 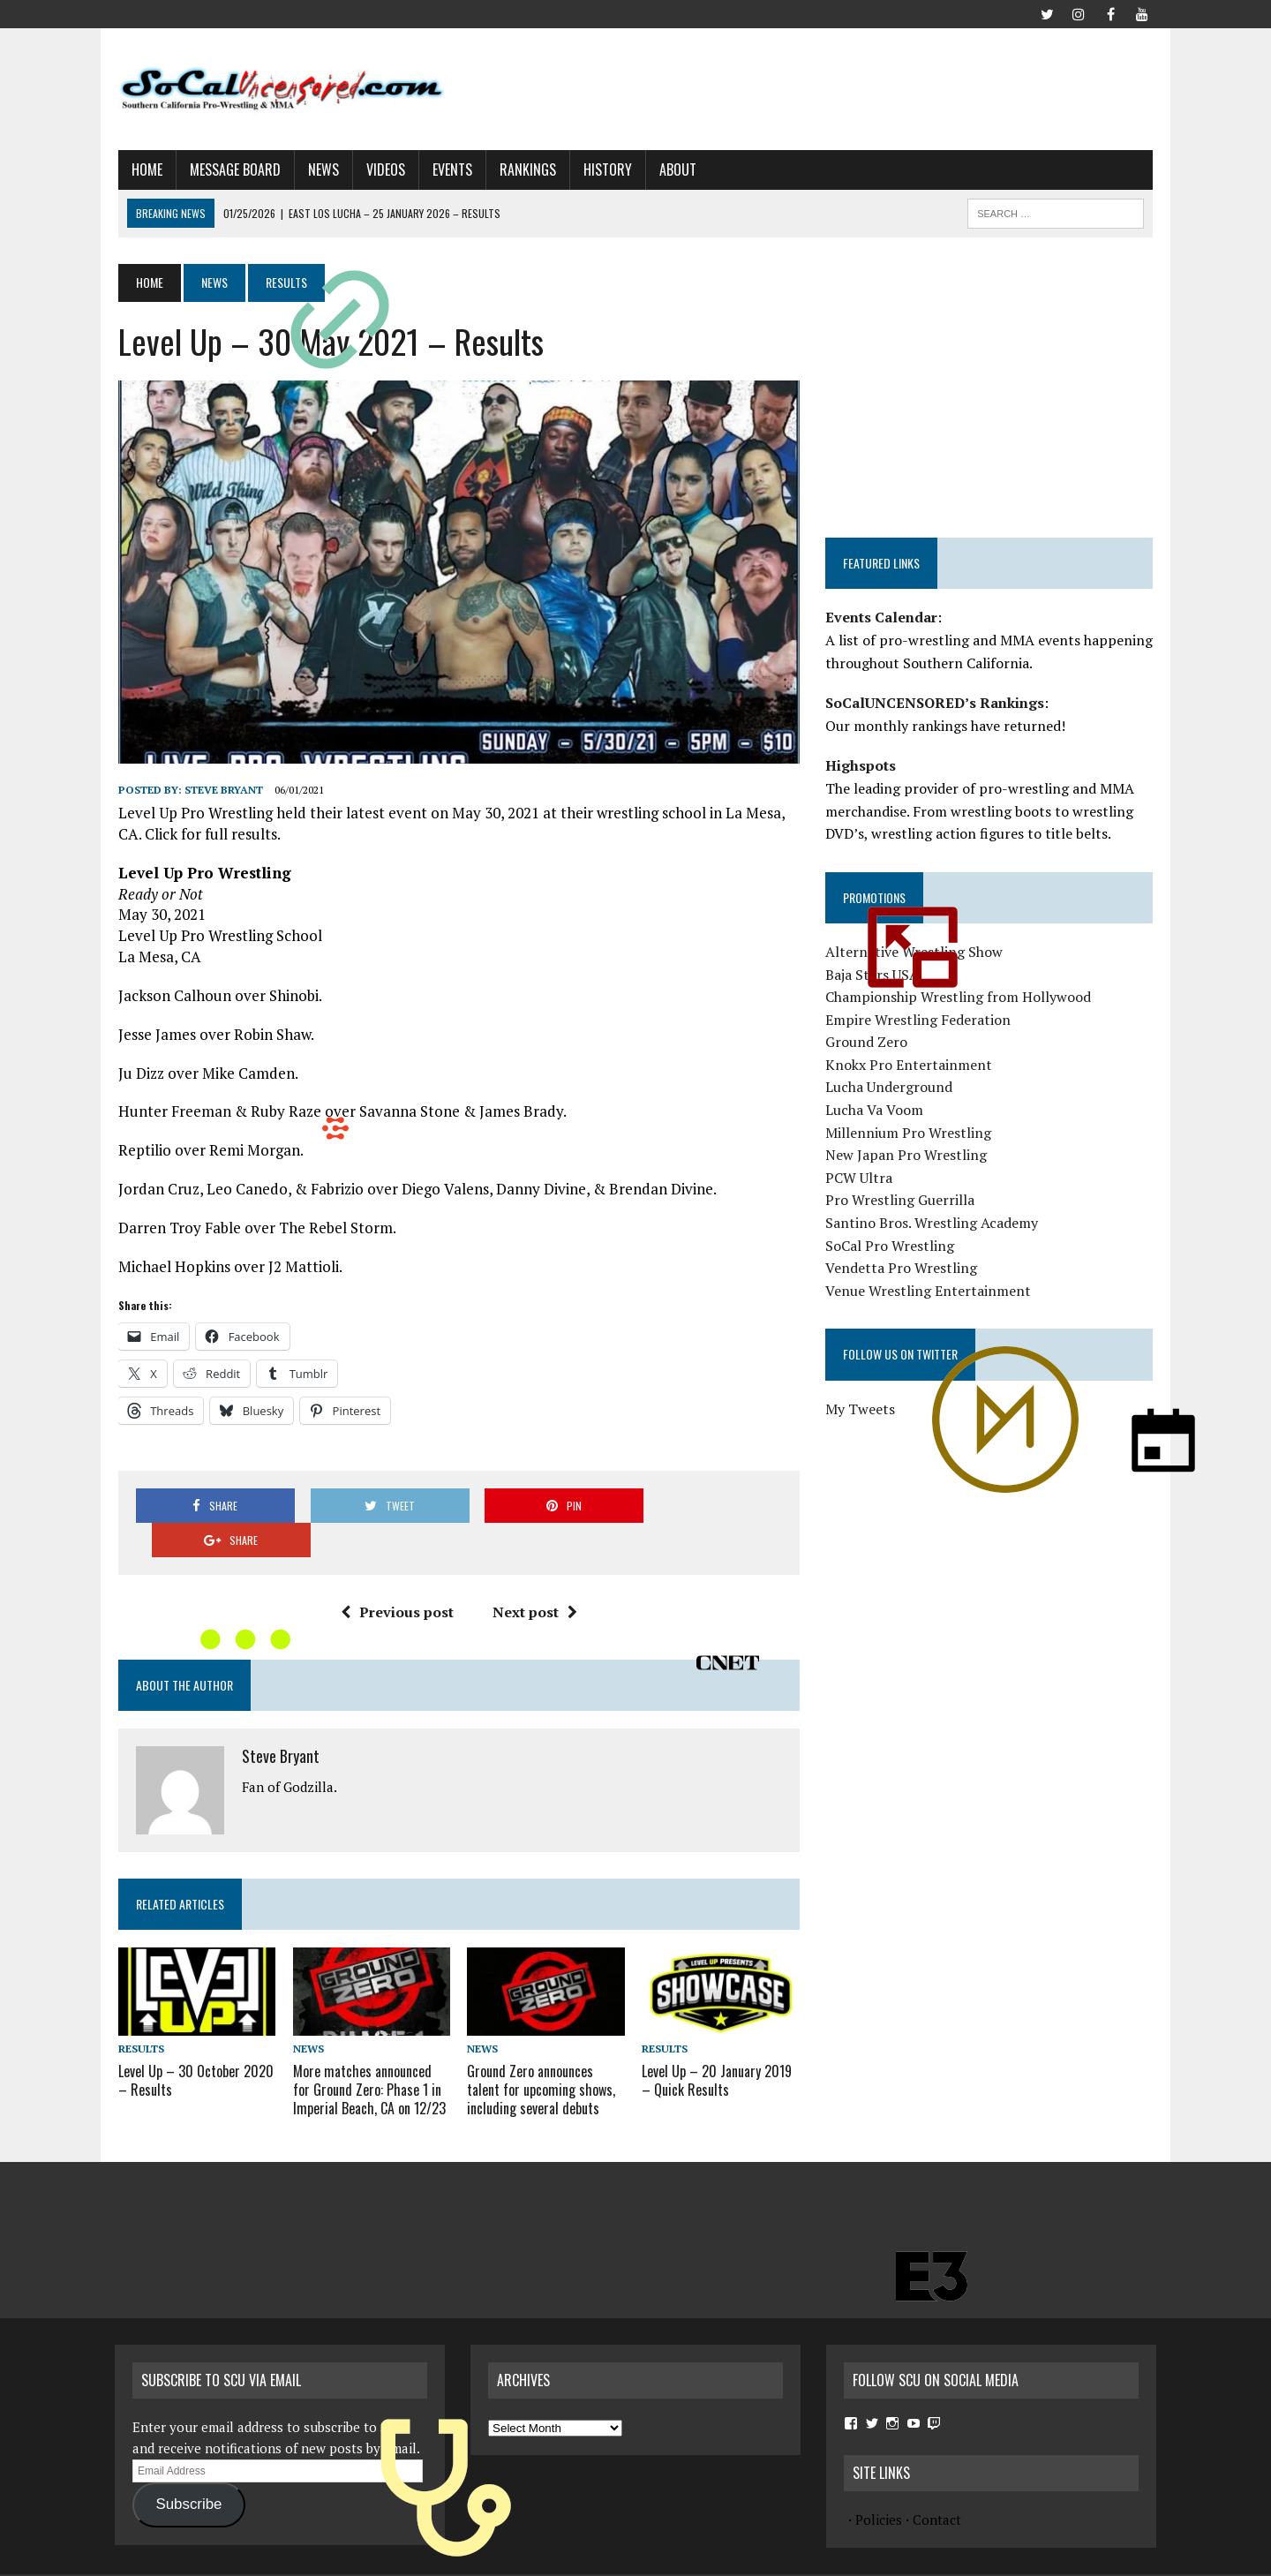 I want to click on access more options or actions, so click(x=245, y=1639).